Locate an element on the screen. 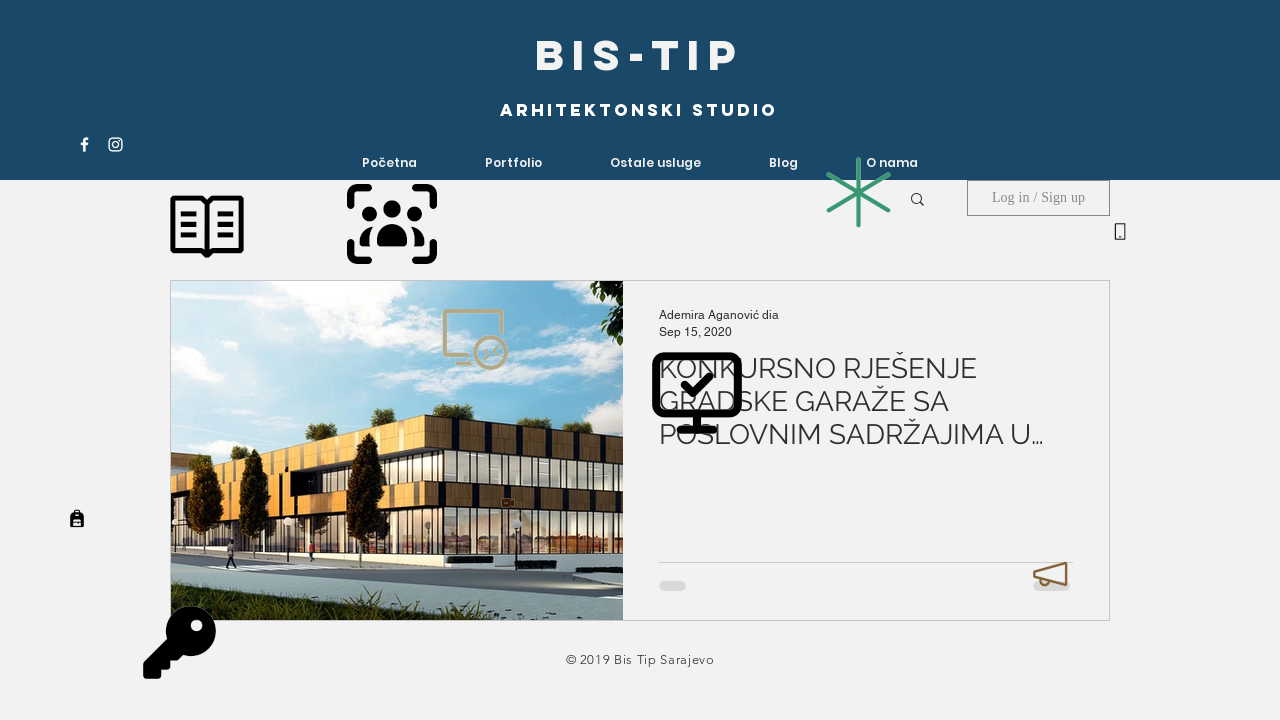 This screenshot has height=720, width=1280. access remote desktop connections is located at coordinates (474, 336).